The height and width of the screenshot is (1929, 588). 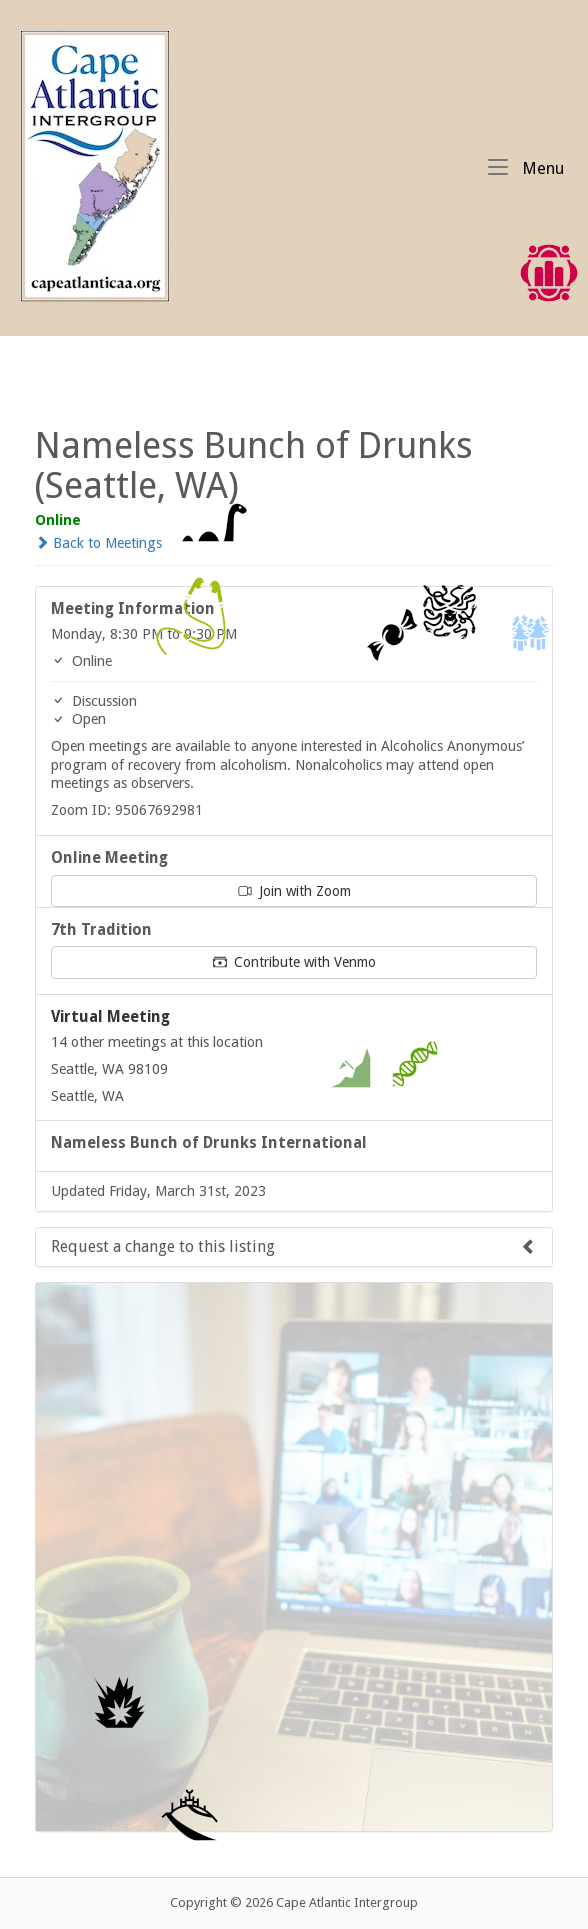 I want to click on select medusa character or monster type, so click(x=450, y=612).